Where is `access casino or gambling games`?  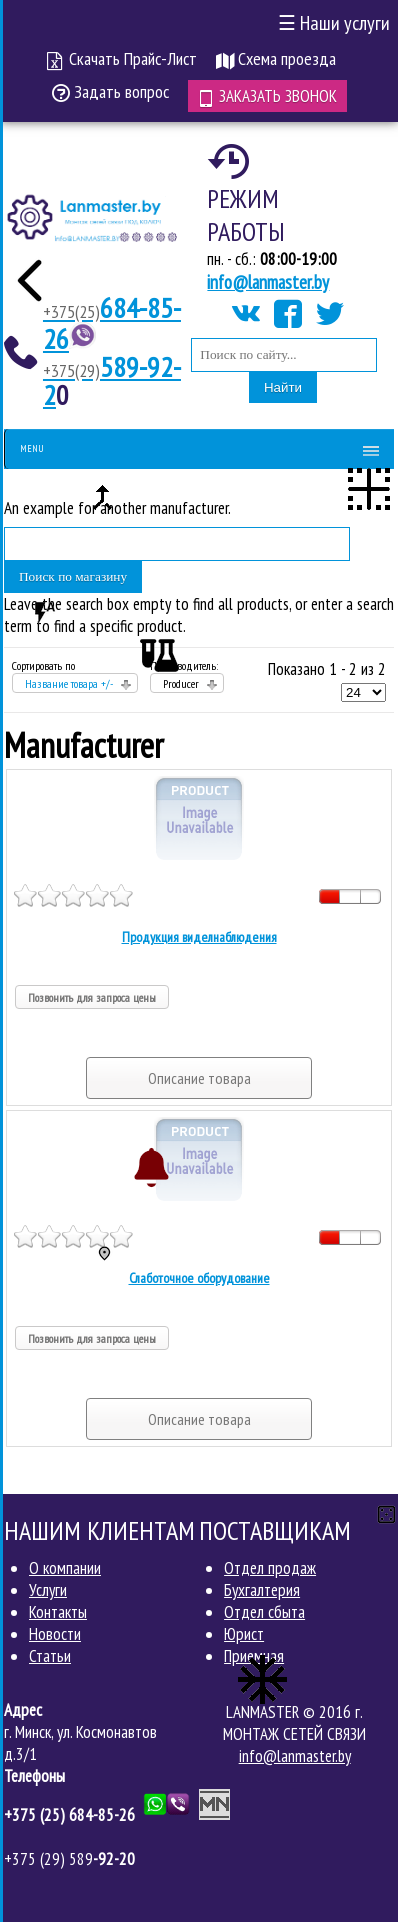
access casino or gambling games is located at coordinates (386, 1514).